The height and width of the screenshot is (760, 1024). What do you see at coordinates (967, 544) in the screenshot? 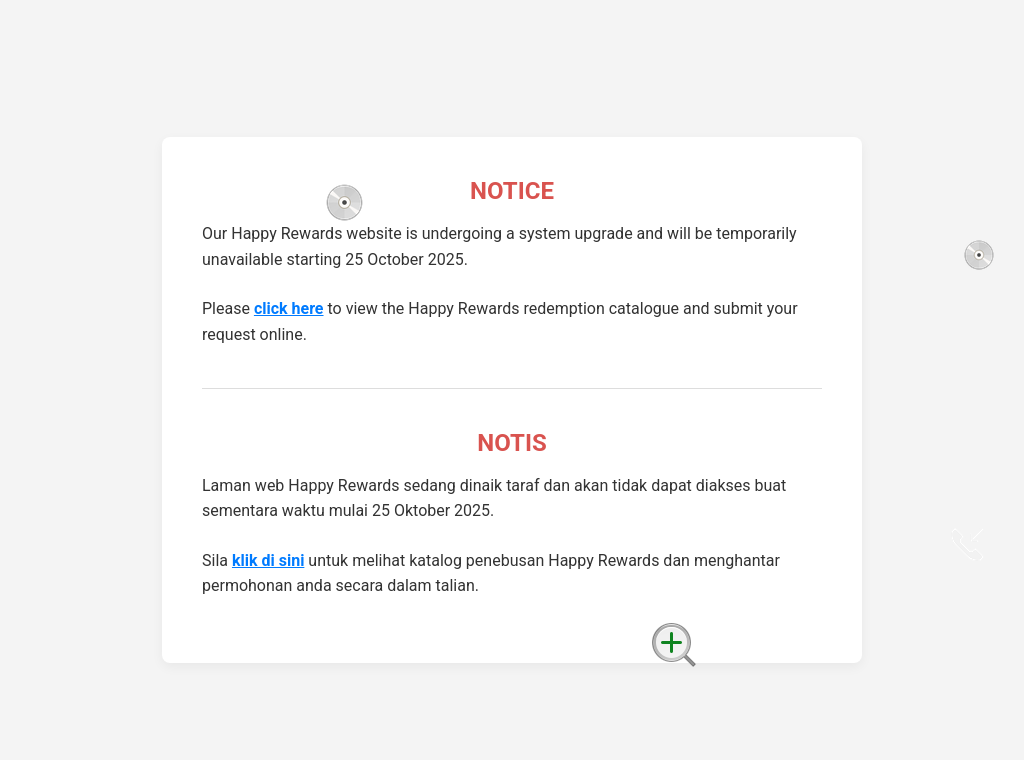
I see `incoming call notification` at bounding box center [967, 544].